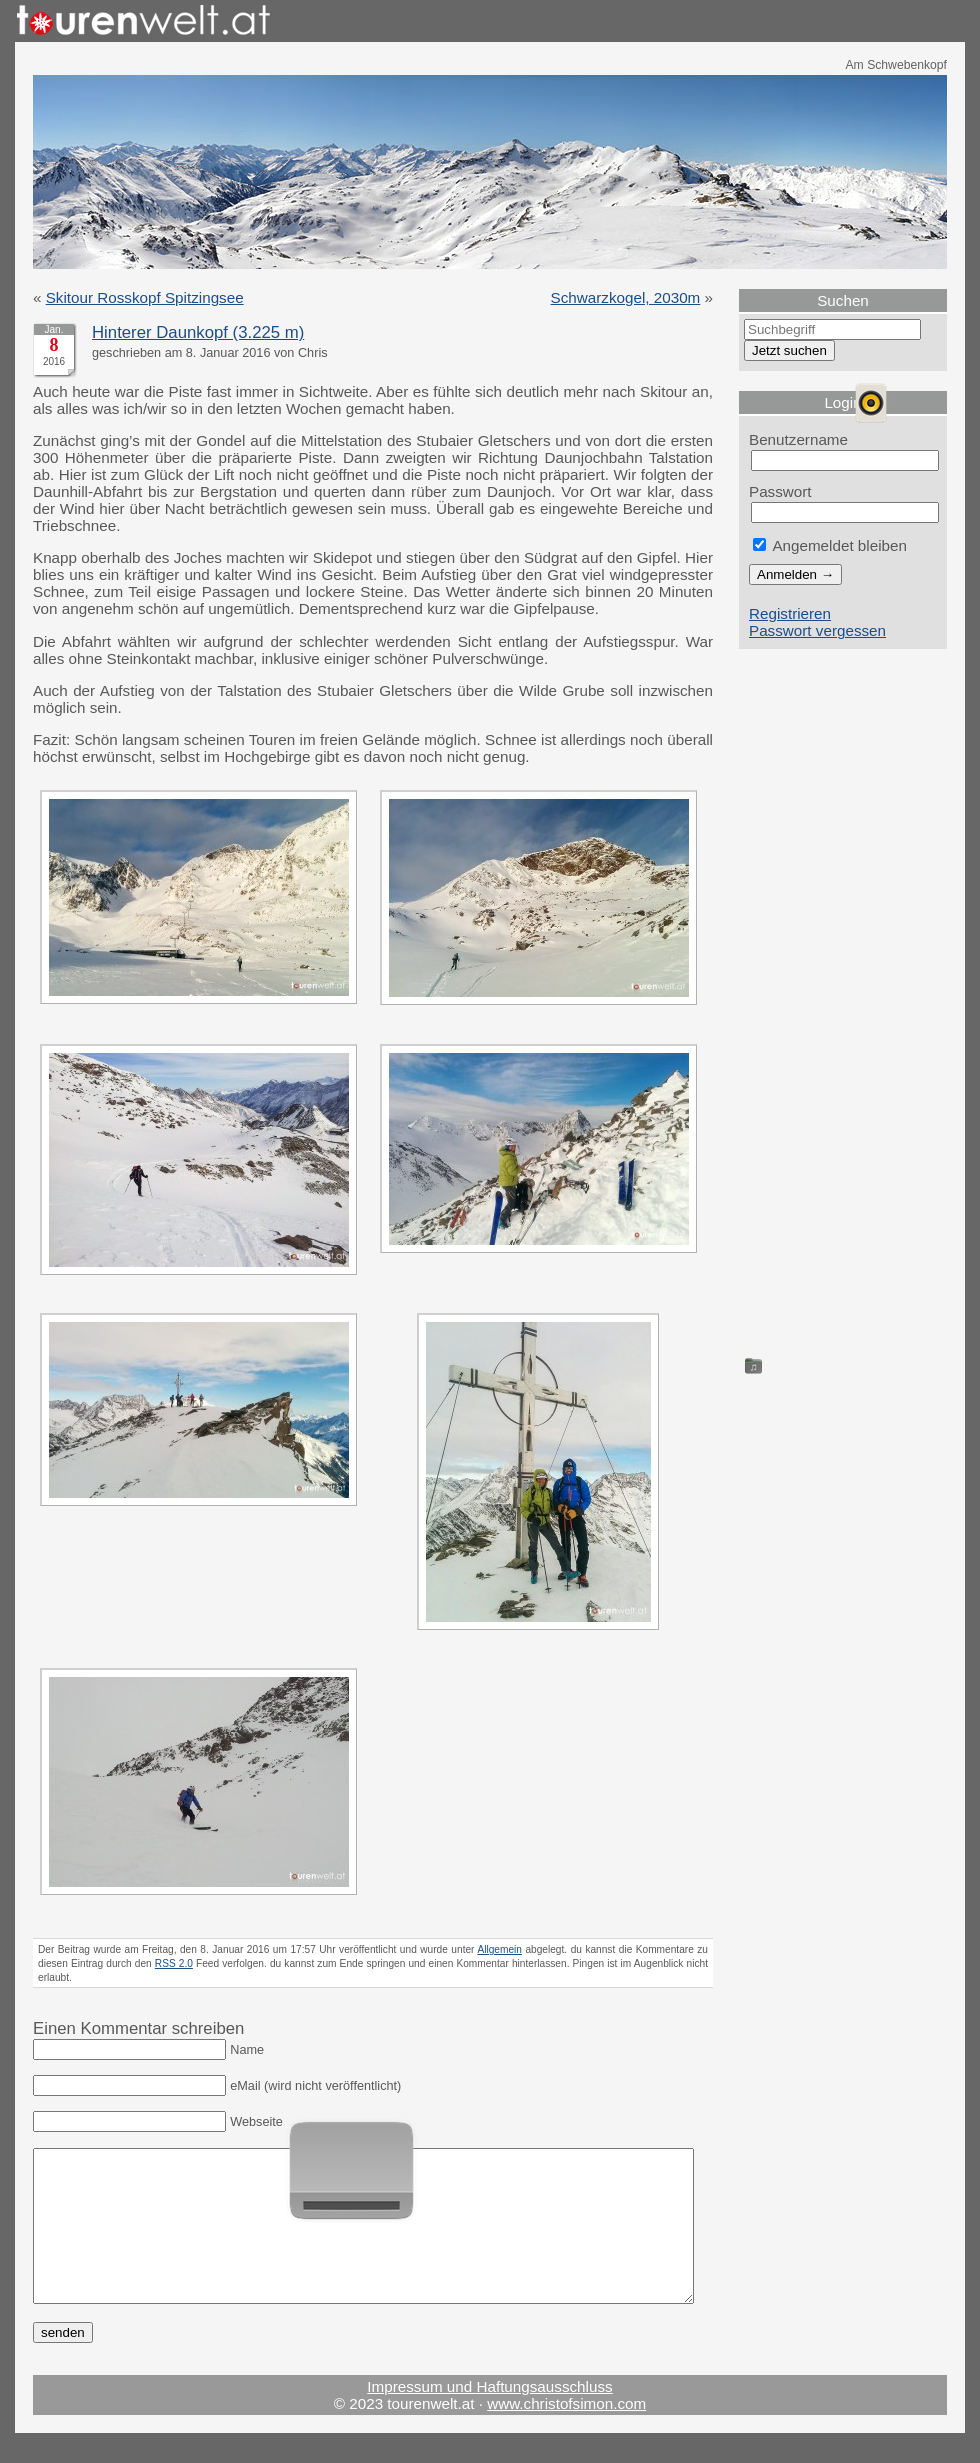  I want to click on open your music folder, so click(753, 1365).